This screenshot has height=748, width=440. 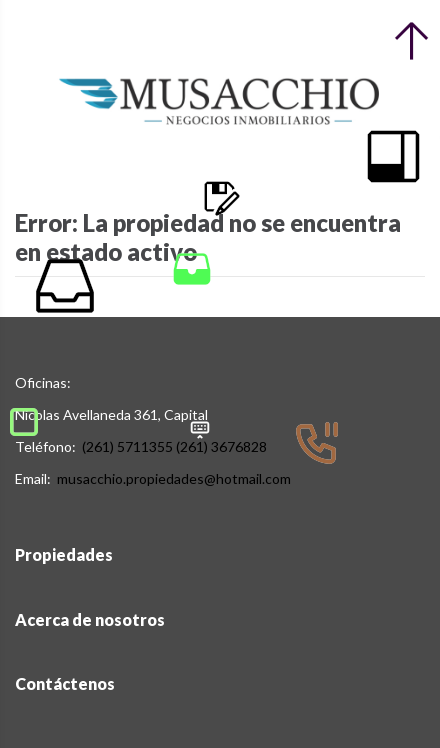 What do you see at coordinates (200, 430) in the screenshot?
I see `hide the on-screen keyboard` at bounding box center [200, 430].